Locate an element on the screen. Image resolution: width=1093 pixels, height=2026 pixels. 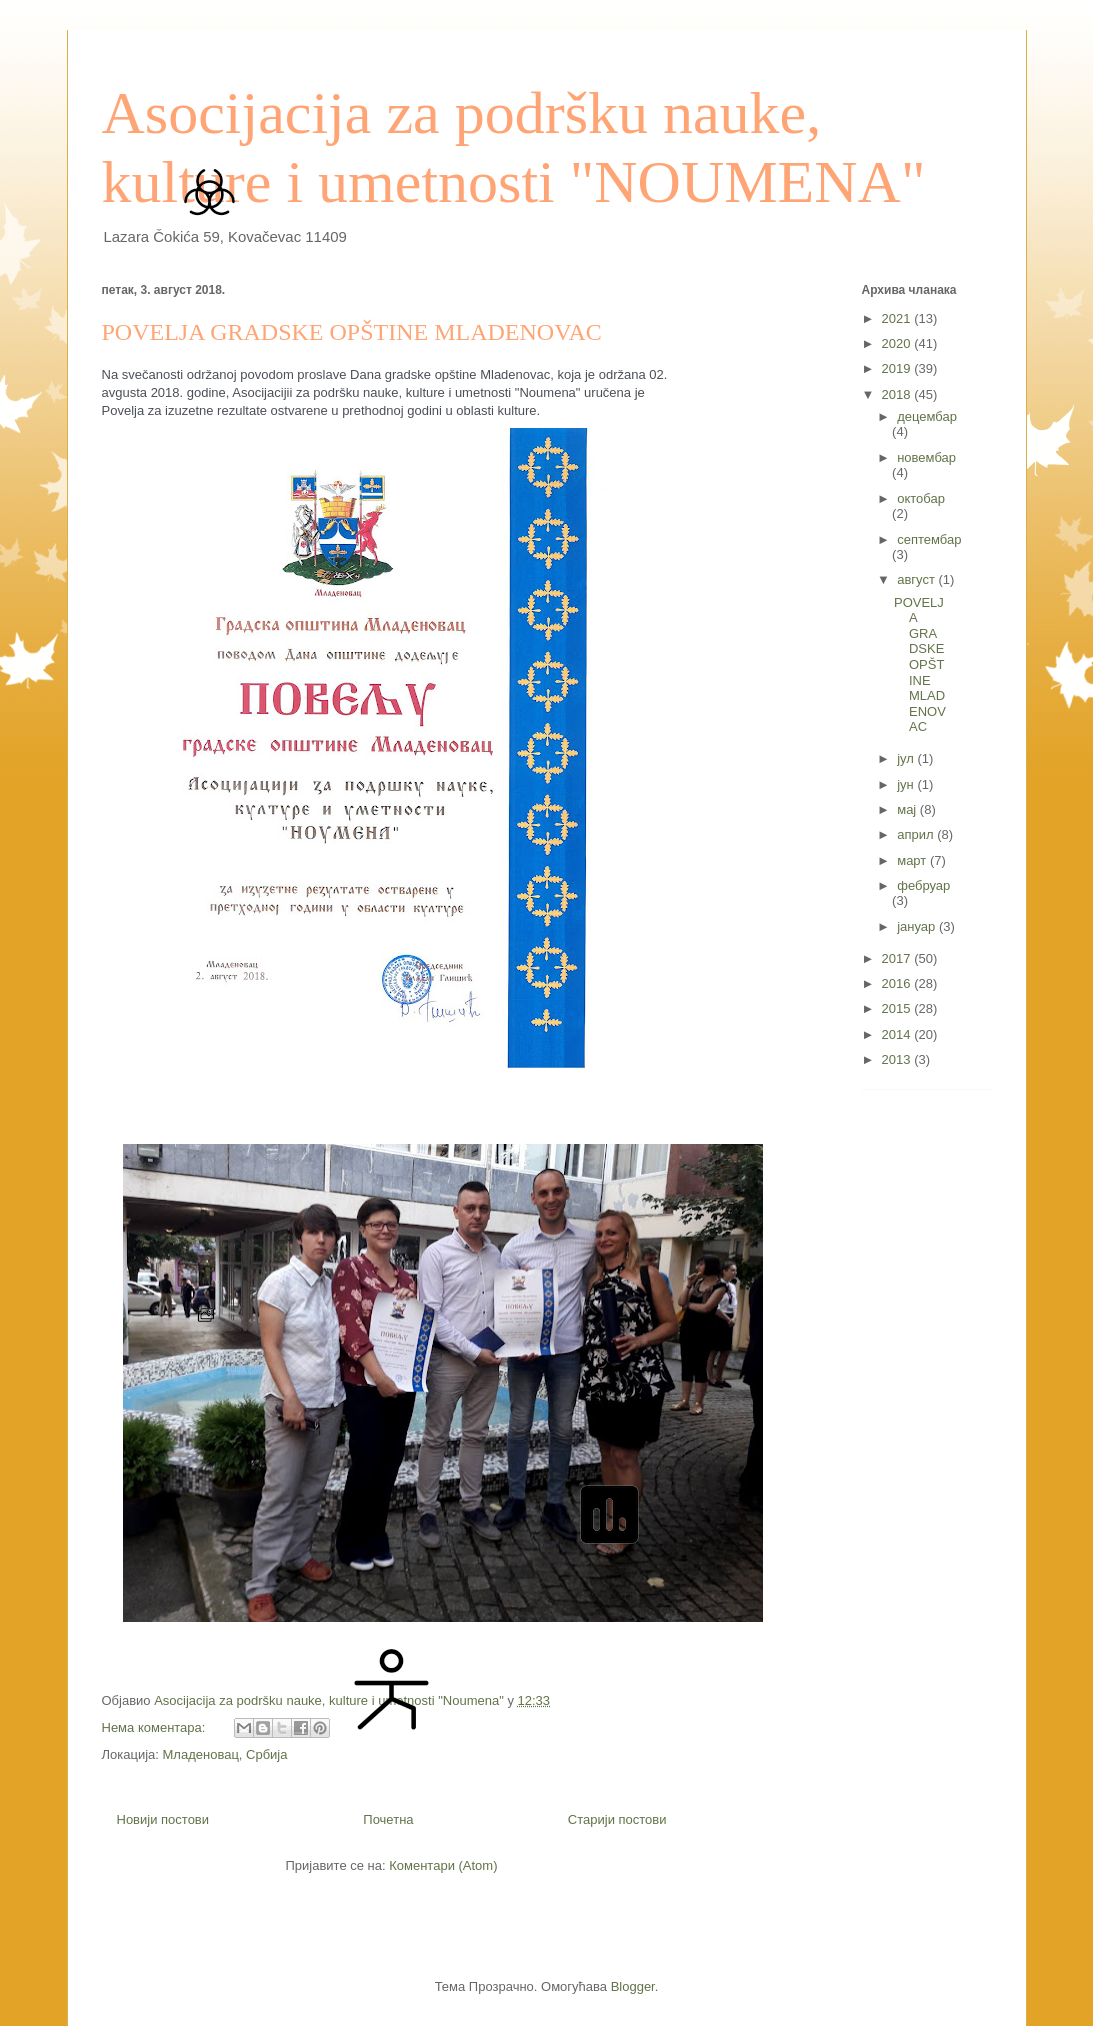
view photo gallery is located at coordinates (206, 1315).